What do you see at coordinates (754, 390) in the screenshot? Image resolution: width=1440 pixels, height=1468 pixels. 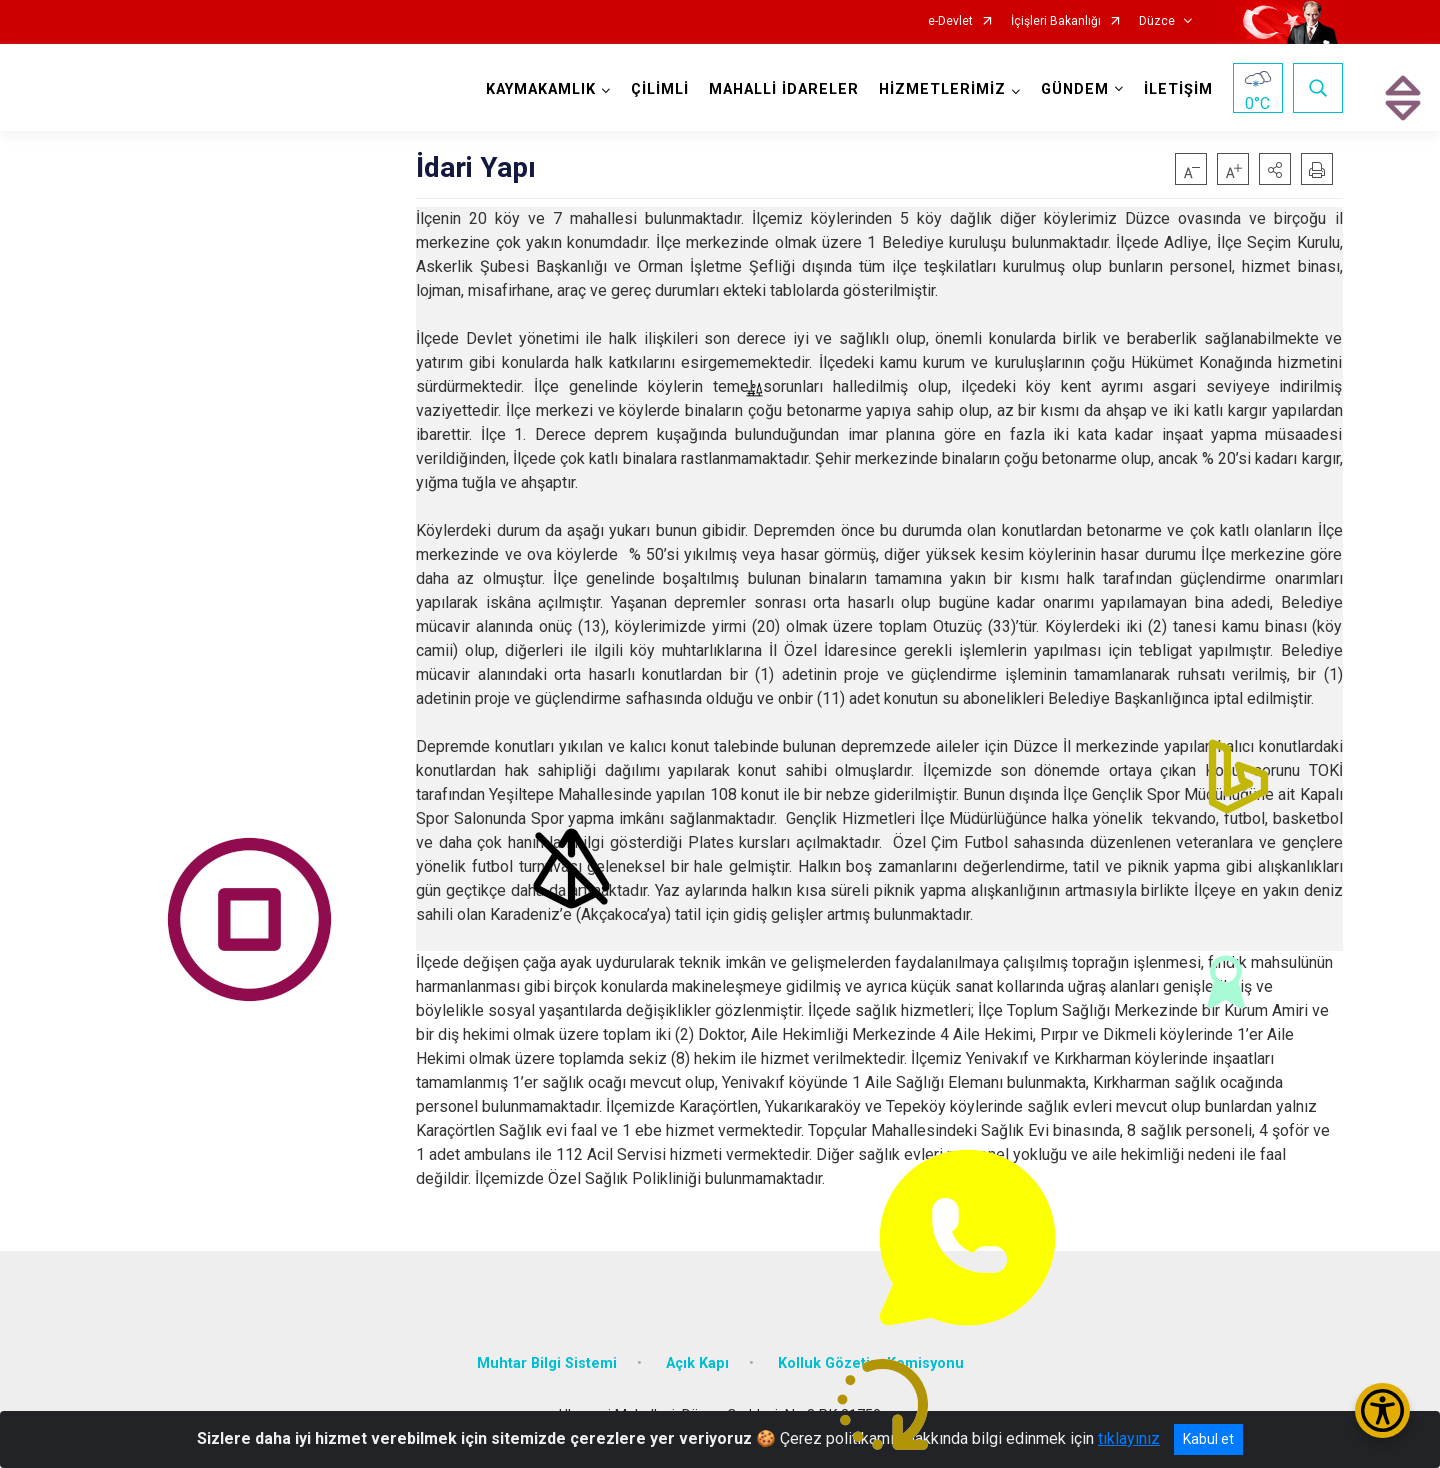 I see `view nearby parks or green spaces` at bounding box center [754, 390].